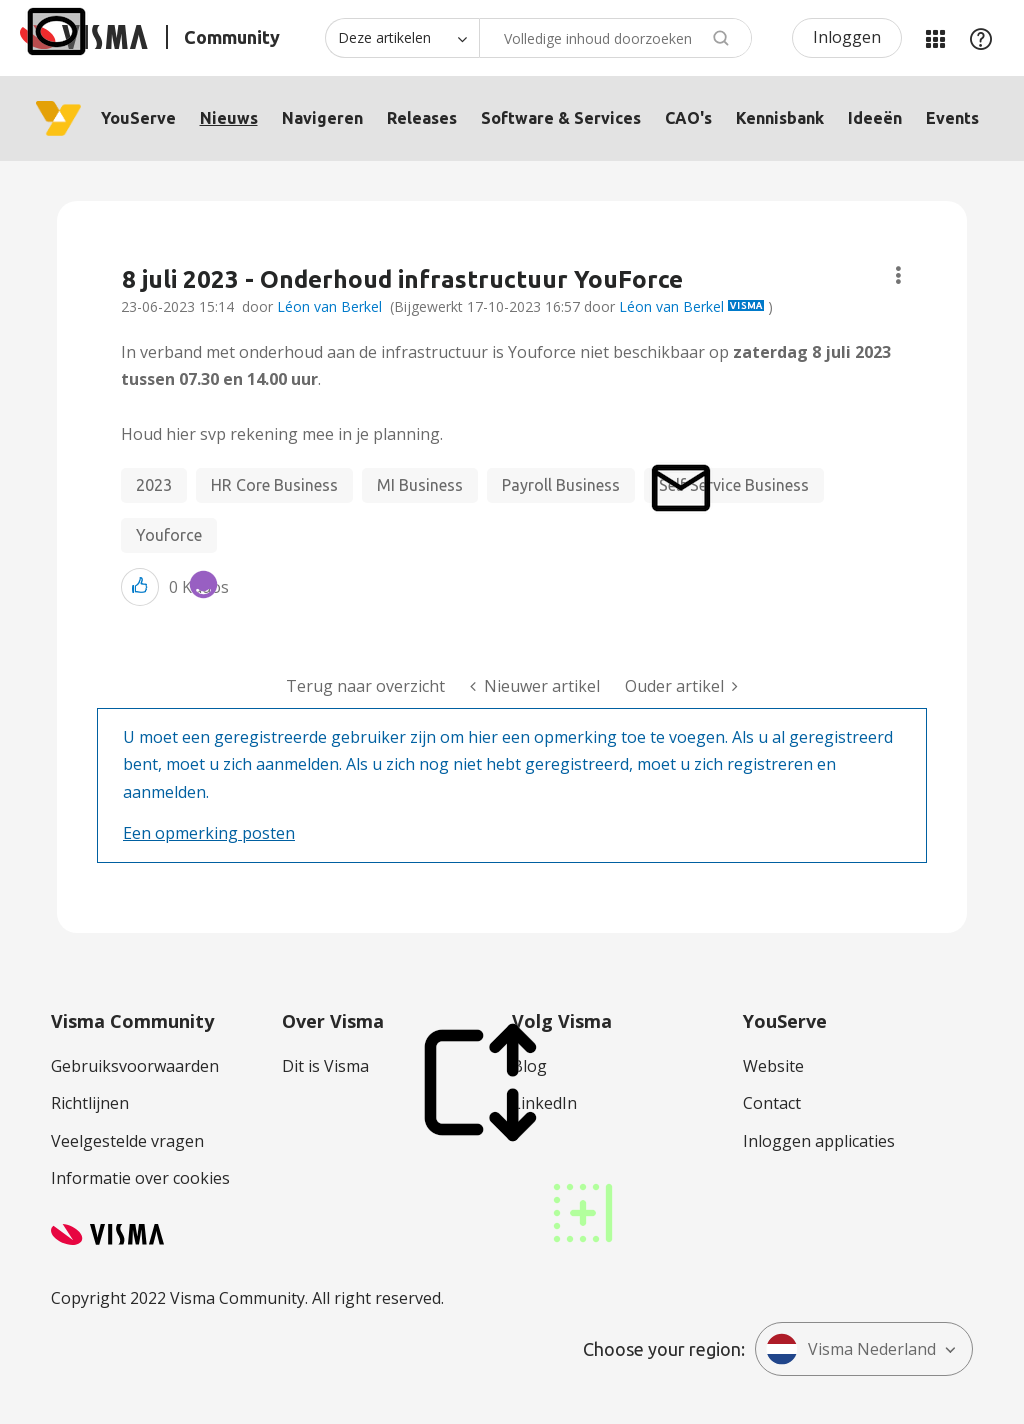 The width and height of the screenshot is (1024, 1424). I want to click on apply inner shadow effect to bottom edge, so click(203, 584).